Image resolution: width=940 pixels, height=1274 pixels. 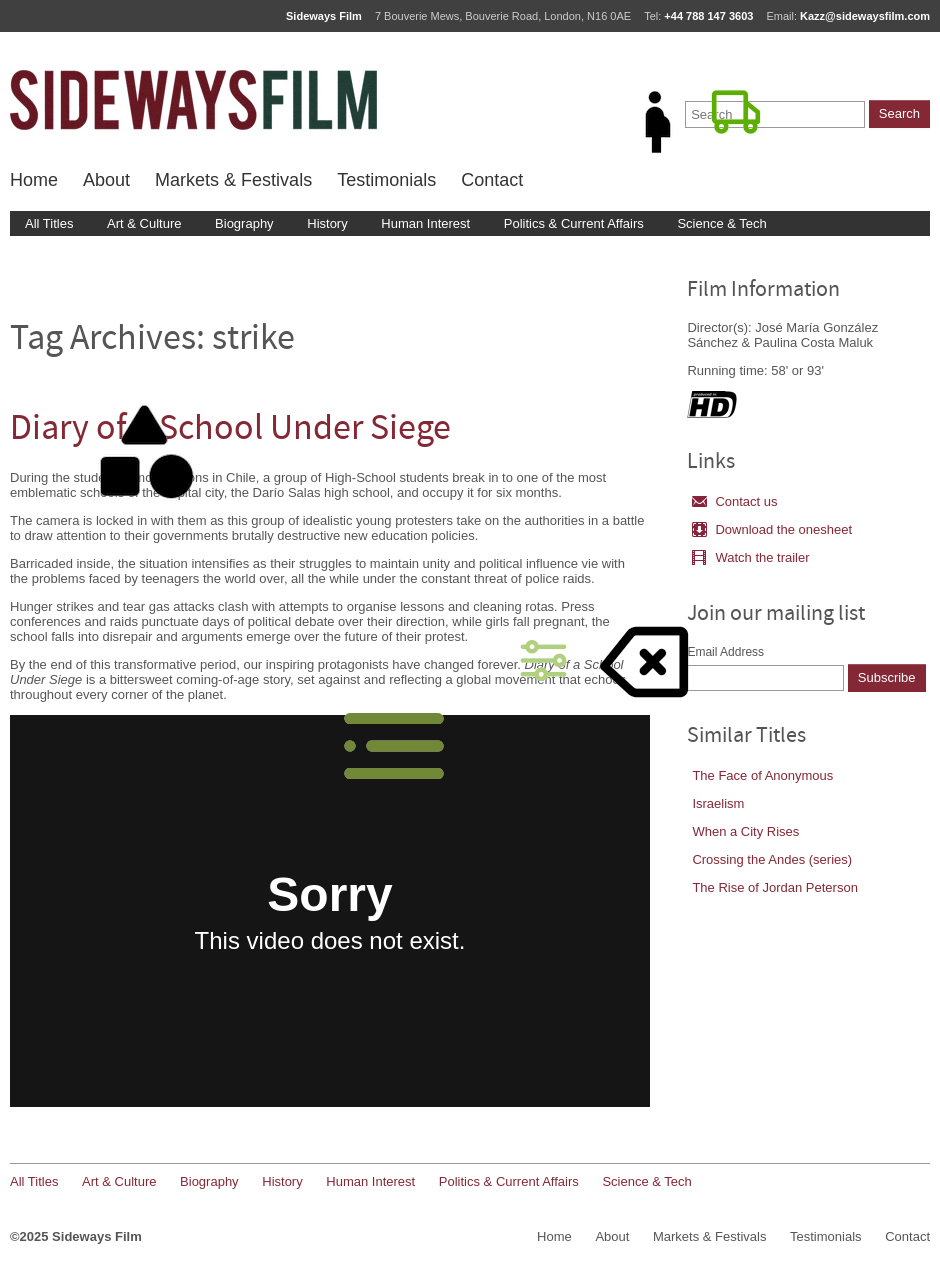 What do you see at coordinates (543, 660) in the screenshot?
I see `adjust settings or preferences` at bounding box center [543, 660].